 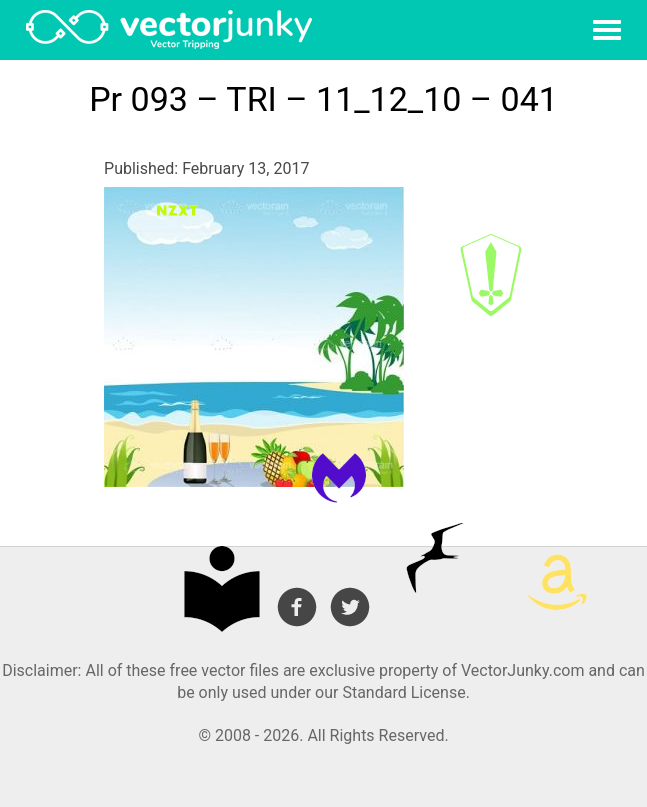 What do you see at coordinates (339, 478) in the screenshot?
I see `open malwarebytes antivirus software` at bounding box center [339, 478].